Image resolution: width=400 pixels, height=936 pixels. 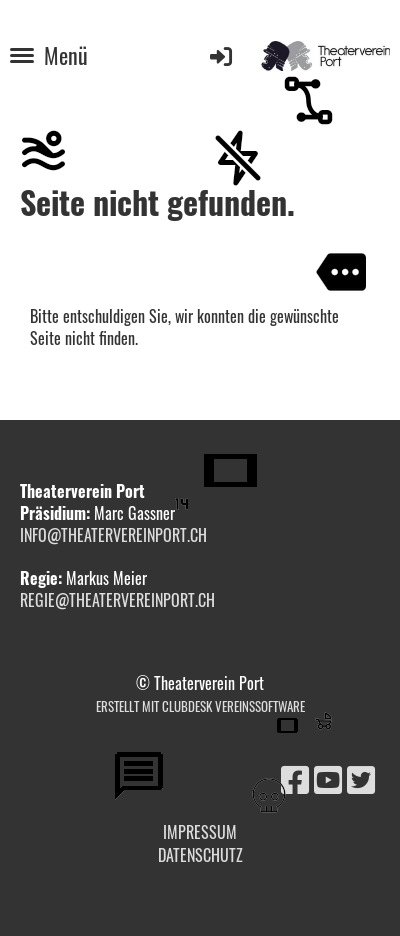 I want to click on view more notifications, so click(x=341, y=272).